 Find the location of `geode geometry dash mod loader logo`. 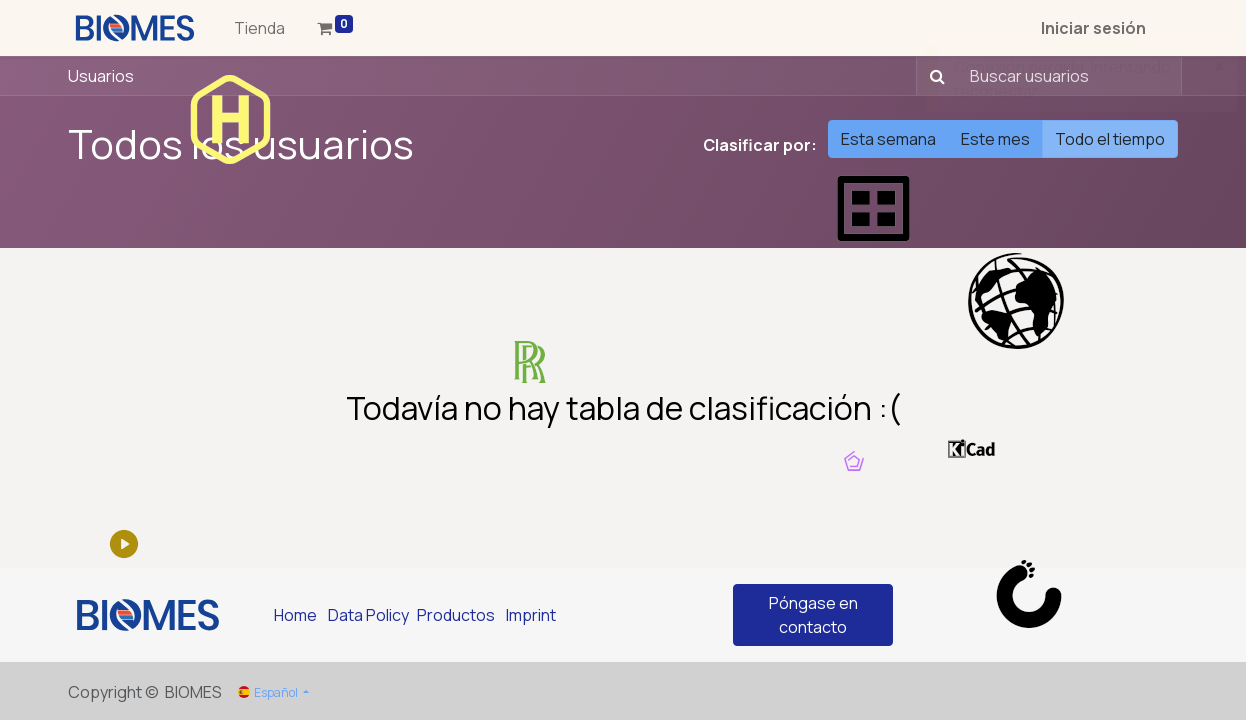

geode geometry dash mod loader logo is located at coordinates (854, 461).